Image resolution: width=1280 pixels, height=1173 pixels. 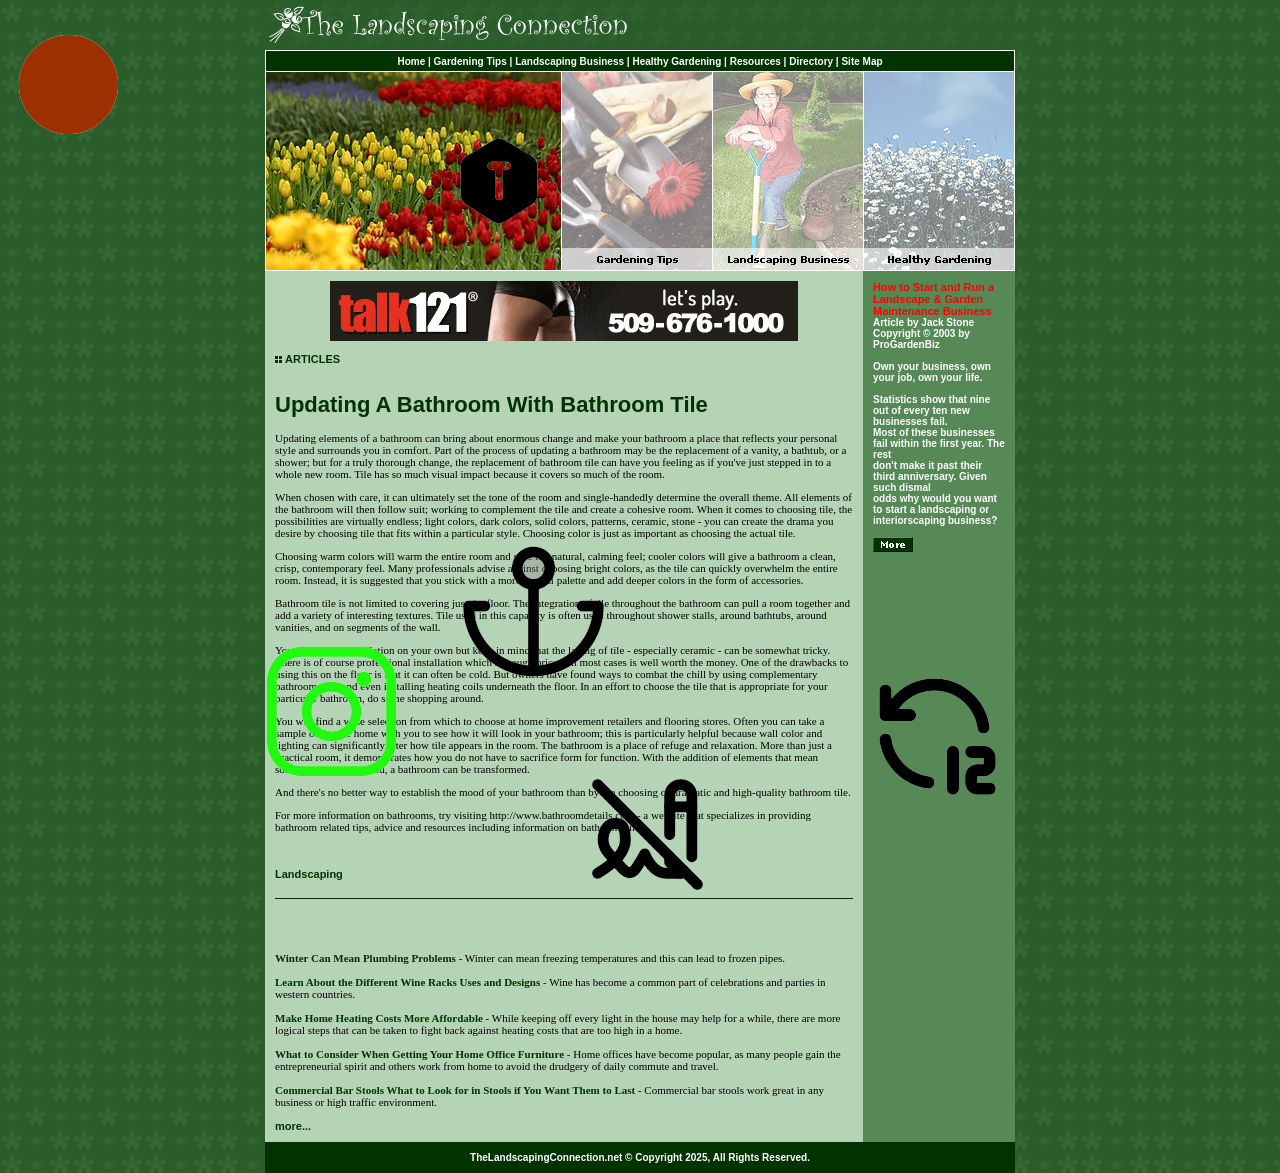 I want to click on switch to 12-hour time format, so click(x=934, y=733).